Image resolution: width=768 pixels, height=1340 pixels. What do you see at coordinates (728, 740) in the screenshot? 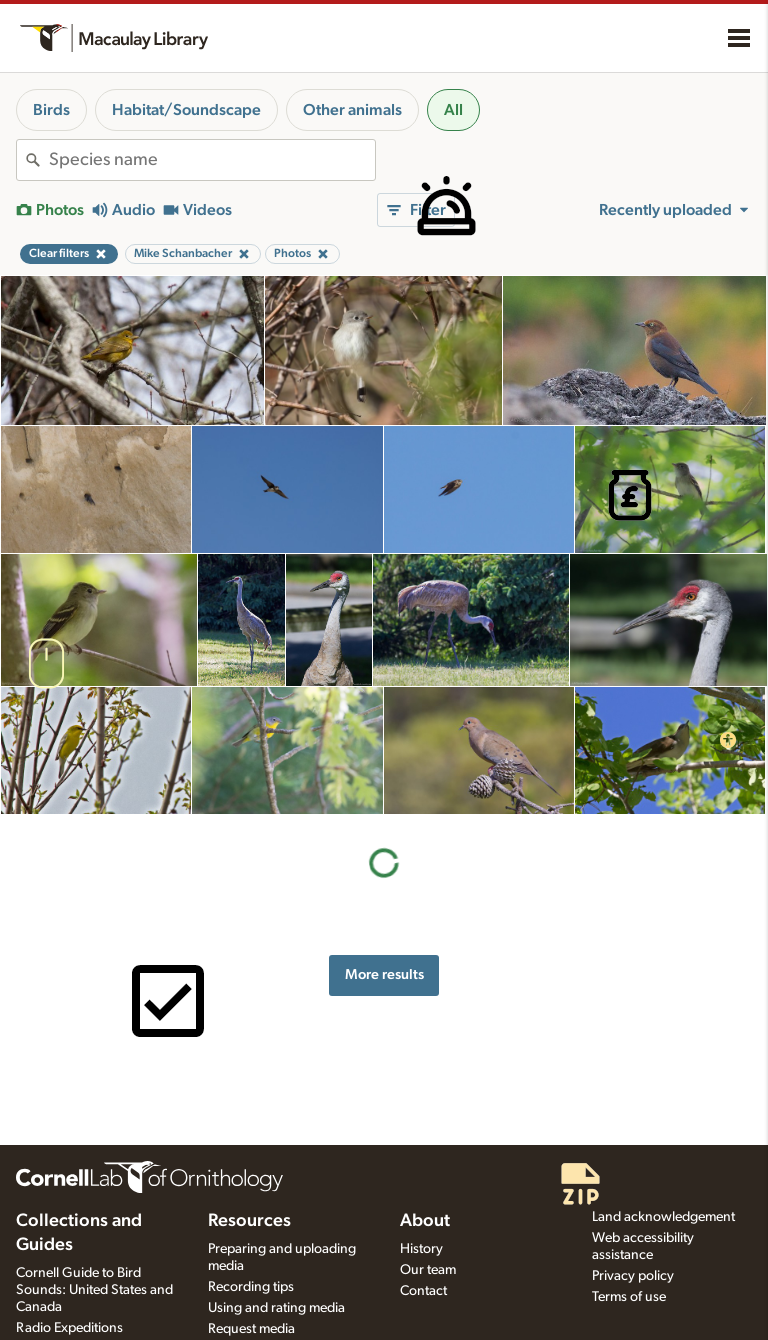
I see `enable accessibility features` at bounding box center [728, 740].